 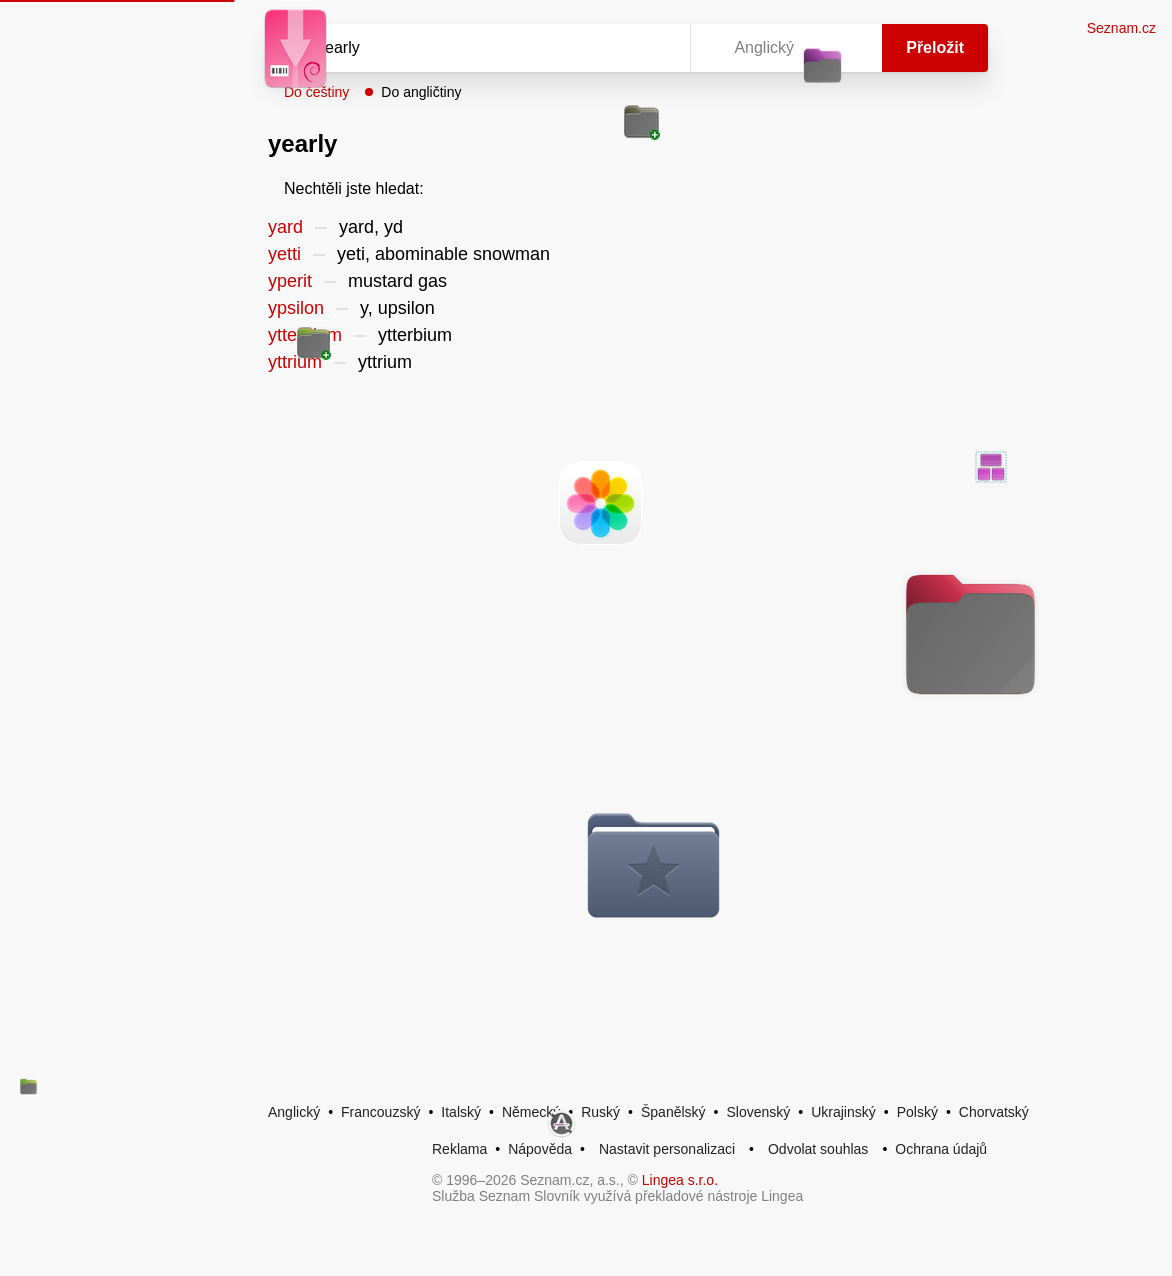 I want to click on open synaptic package manager, so click(x=295, y=48).